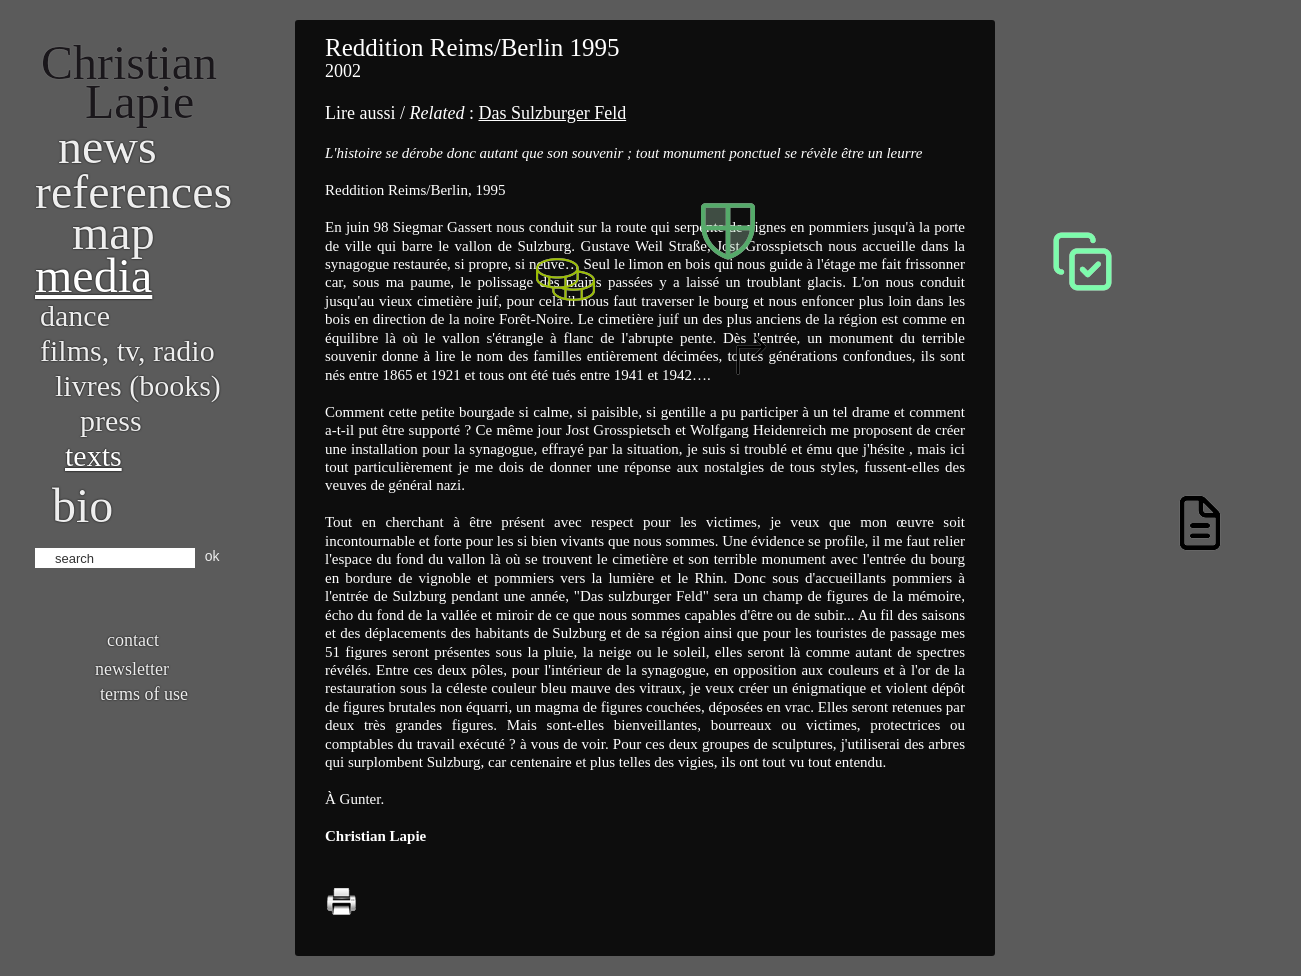 This screenshot has height=976, width=1301. What do you see at coordinates (1082, 261) in the screenshot?
I see `content copied to clipboard successfully` at bounding box center [1082, 261].